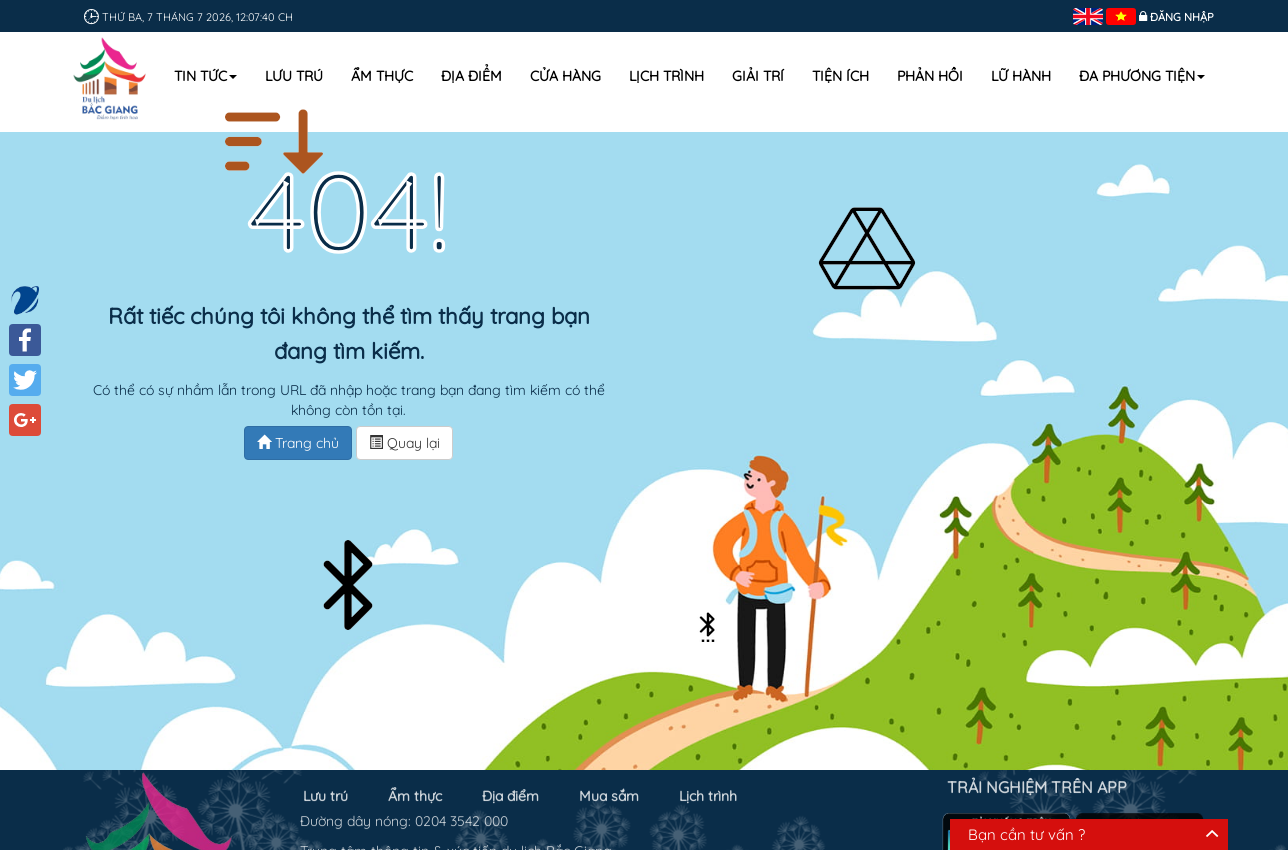  I want to click on access google drive files and storage, so click(867, 252).